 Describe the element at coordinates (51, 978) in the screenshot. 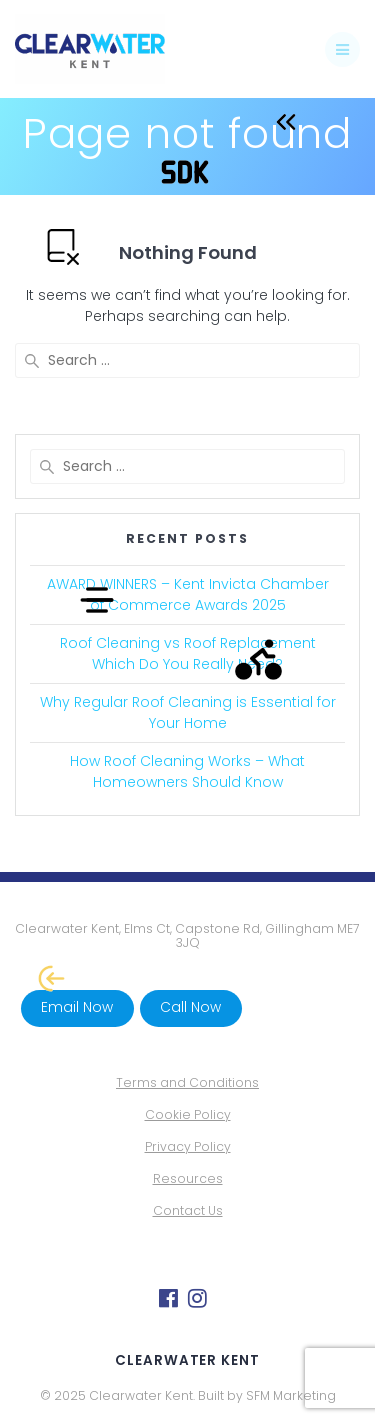

I see `return to previous screen` at that location.